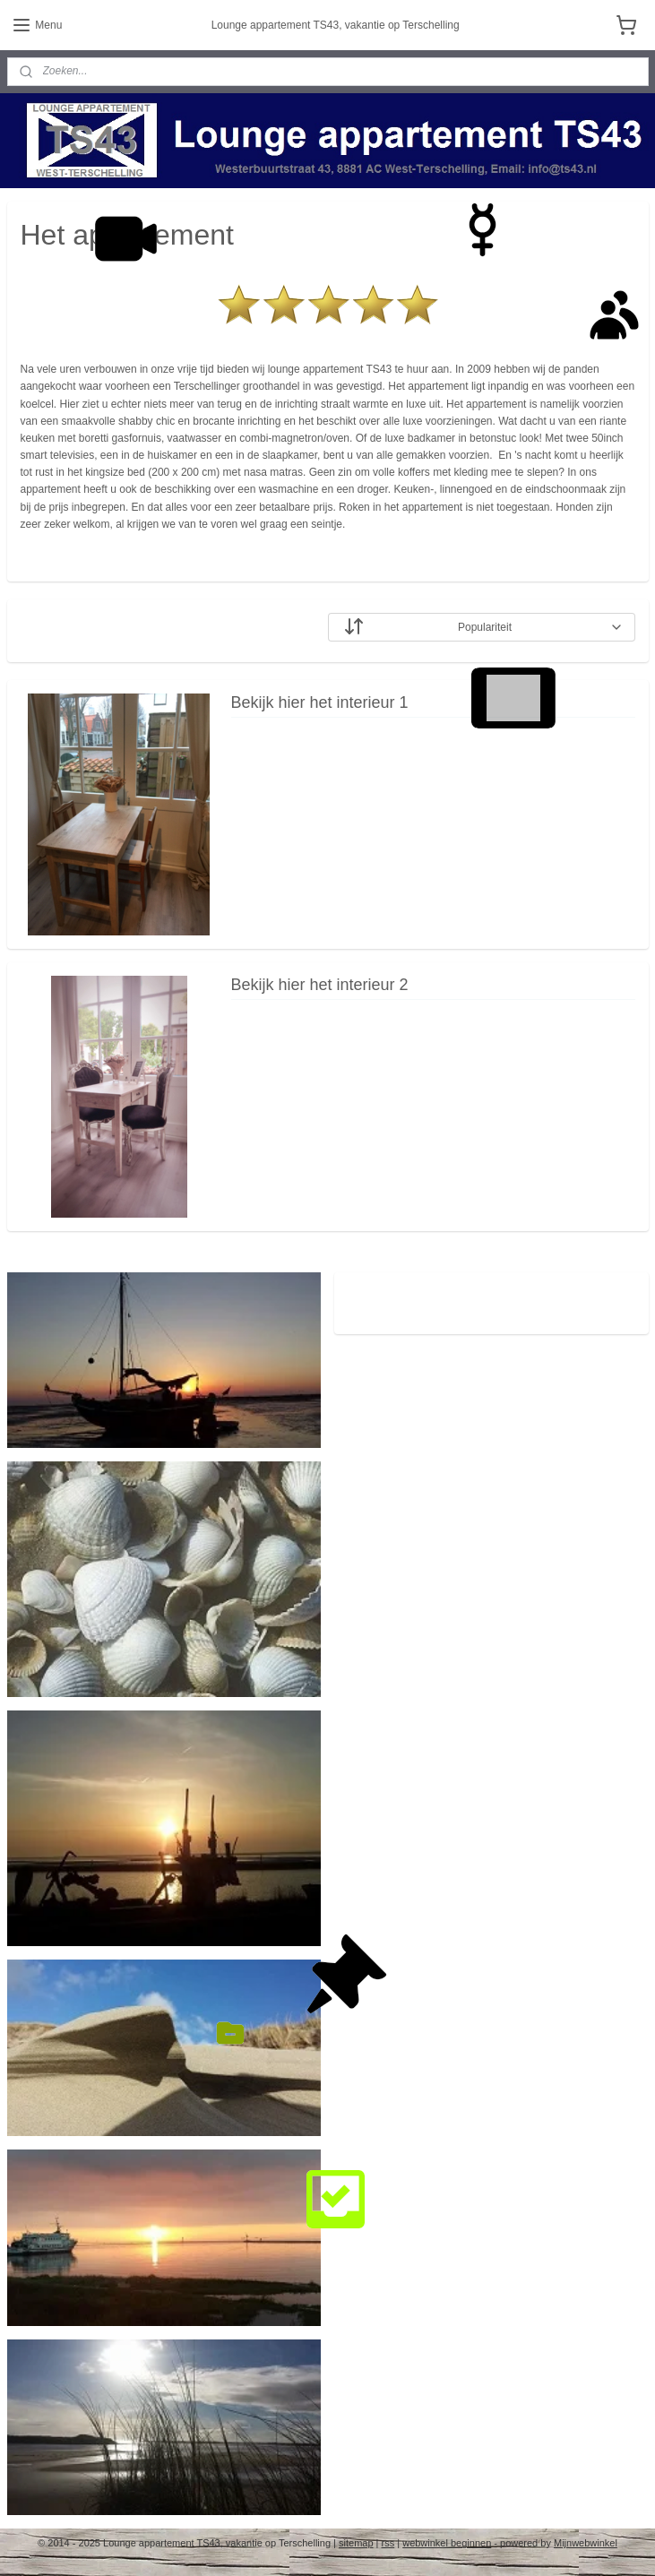  What do you see at coordinates (513, 698) in the screenshot?
I see `switch to tablet view or layout` at bounding box center [513, 698].